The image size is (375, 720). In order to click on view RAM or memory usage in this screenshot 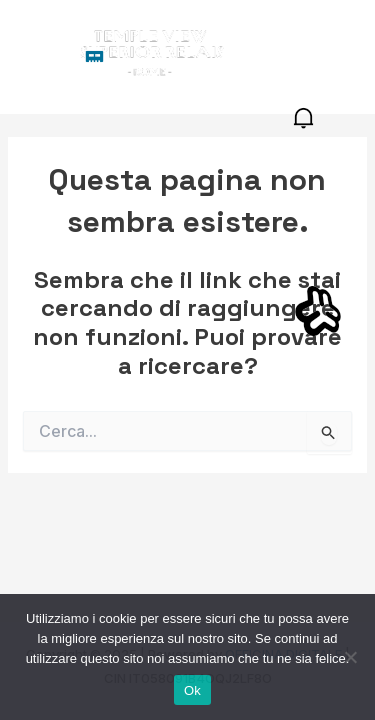, I will do `click(94, 56)`.